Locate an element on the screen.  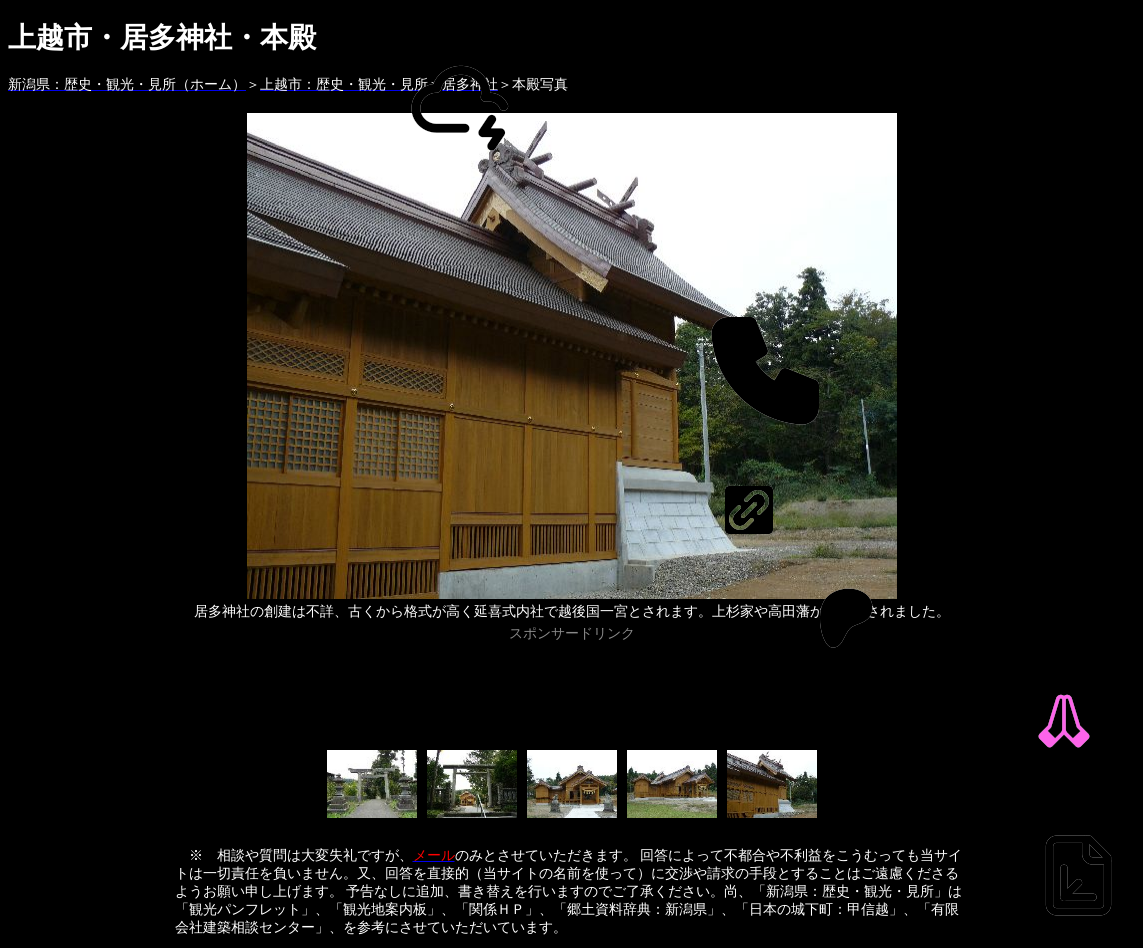
copy link to clipboard is located at coordinates (749, 510).